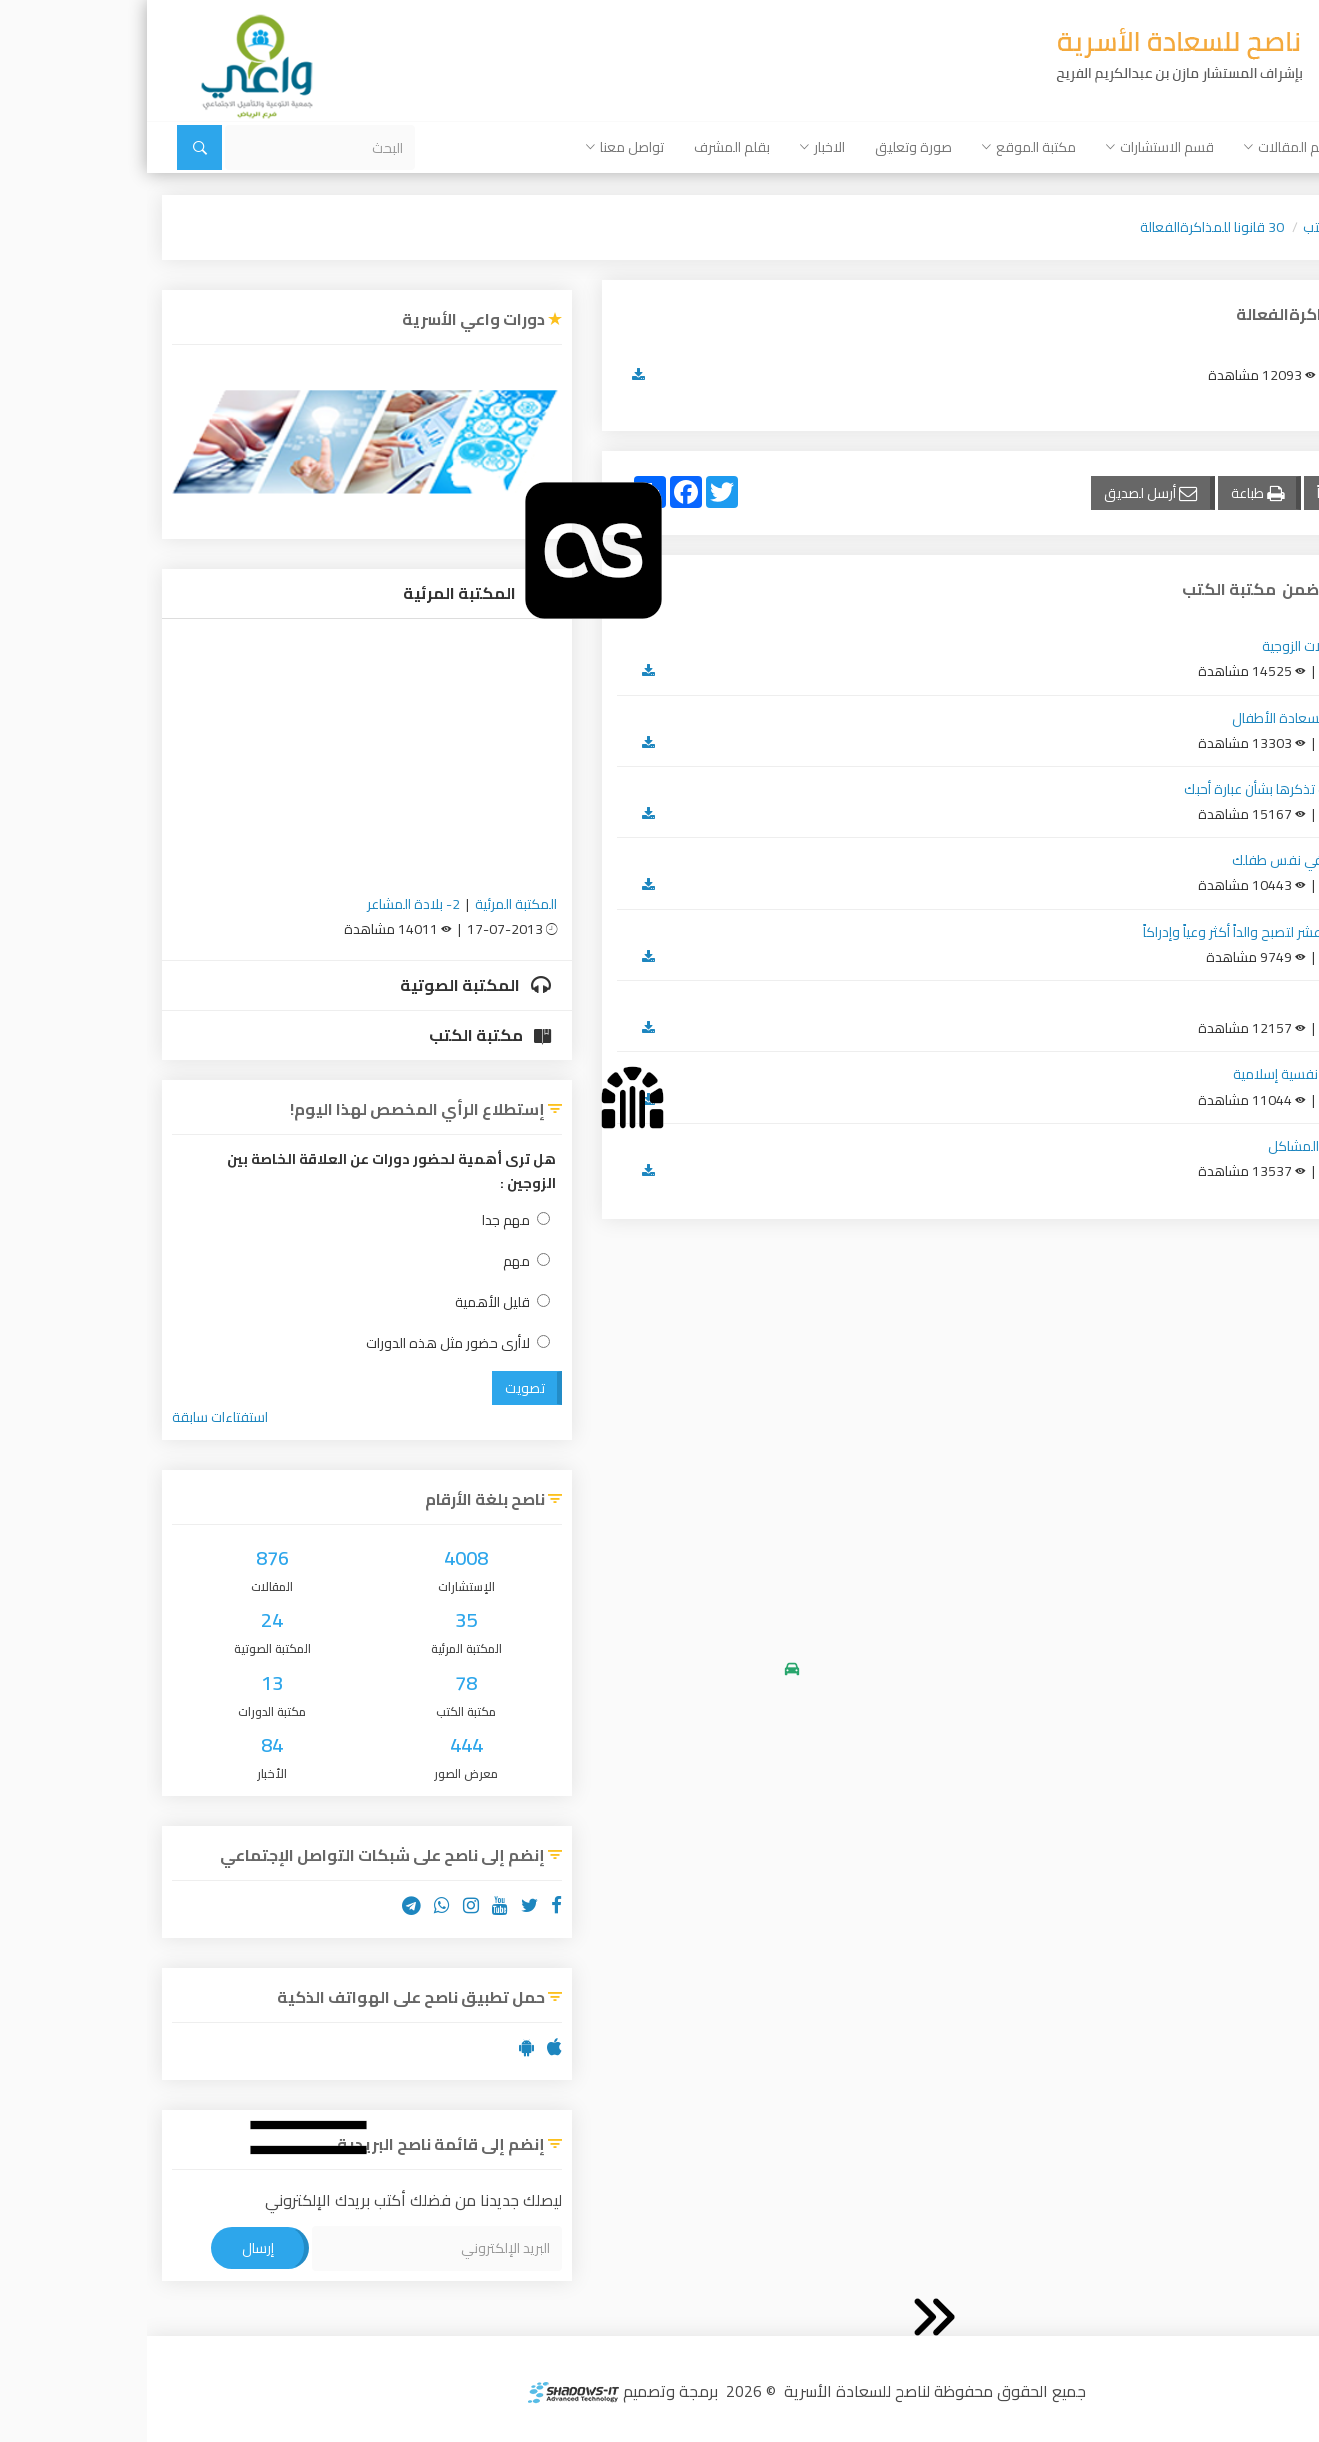  I want to click on skip forward or advance to the next item, so click(933, 2317).